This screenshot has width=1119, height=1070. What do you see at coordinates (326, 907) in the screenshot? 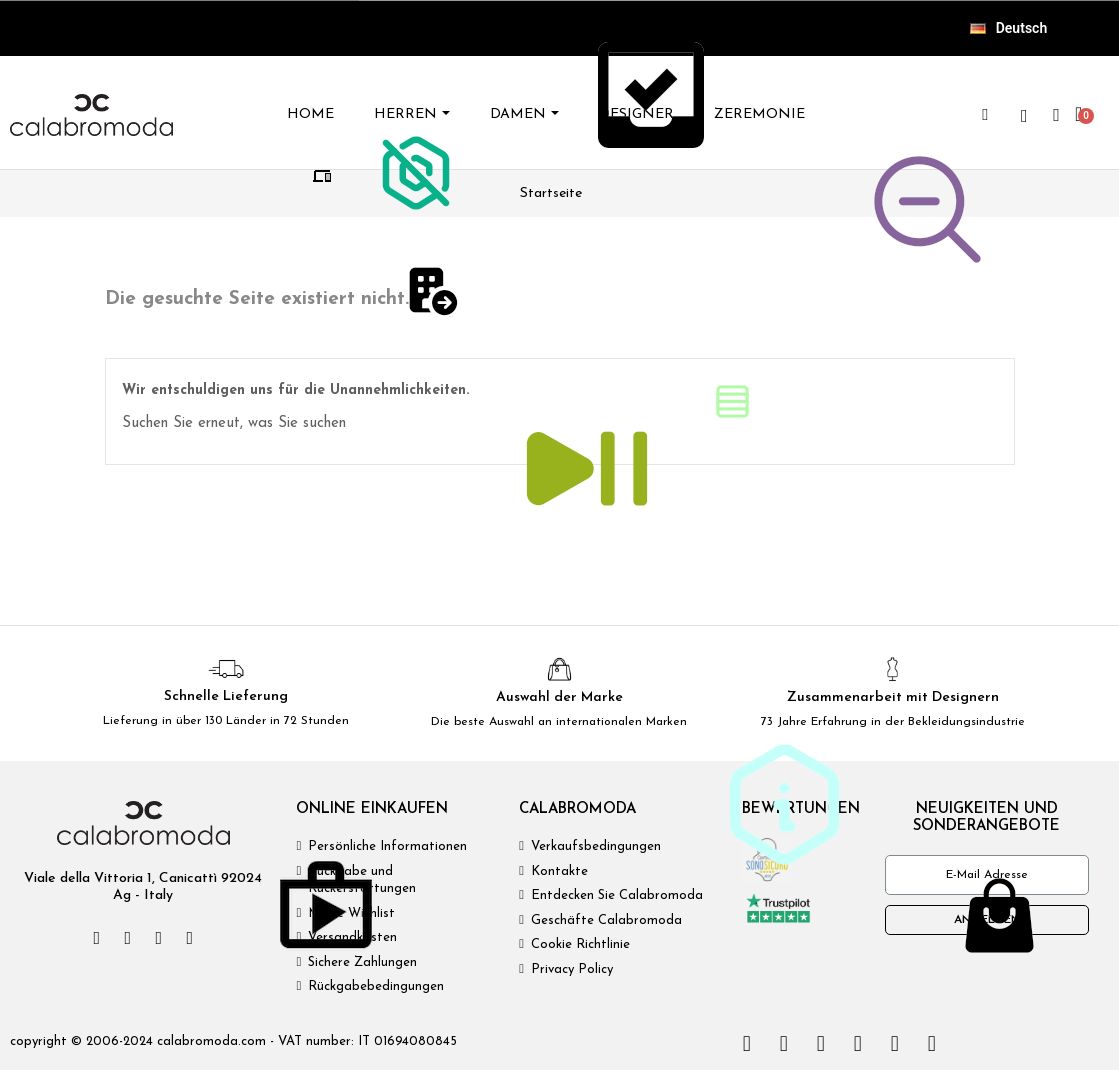
I see `open the shop or store` at bounding box center [326, 907].